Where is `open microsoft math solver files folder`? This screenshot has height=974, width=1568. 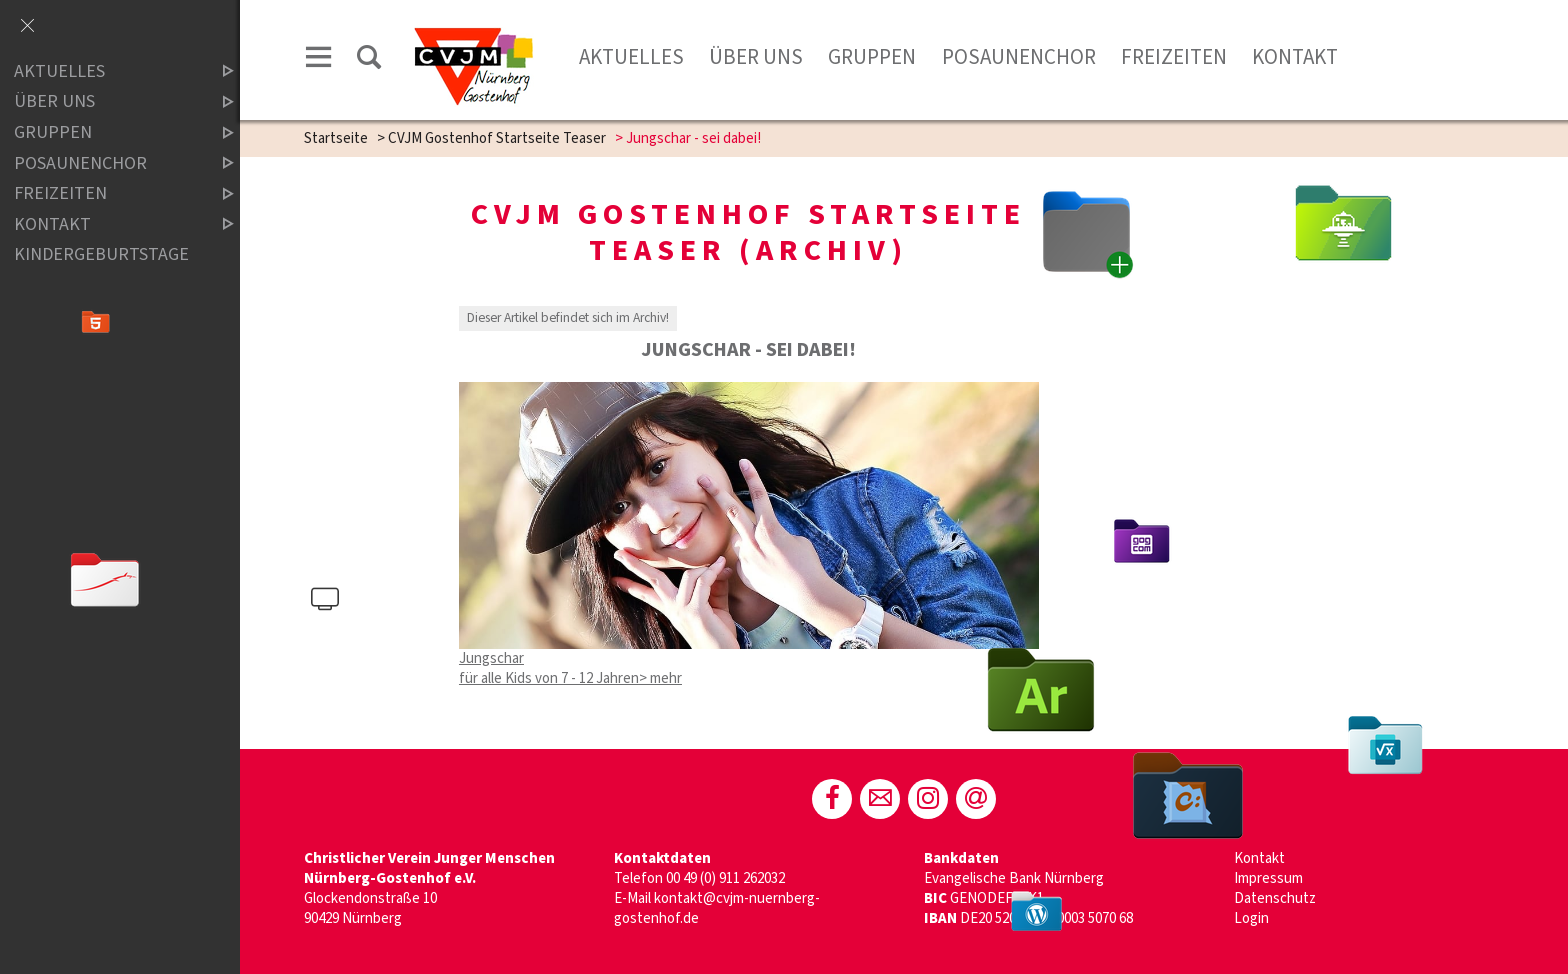
open microsoft math solver files folder is located at coordinates (1385, 747).